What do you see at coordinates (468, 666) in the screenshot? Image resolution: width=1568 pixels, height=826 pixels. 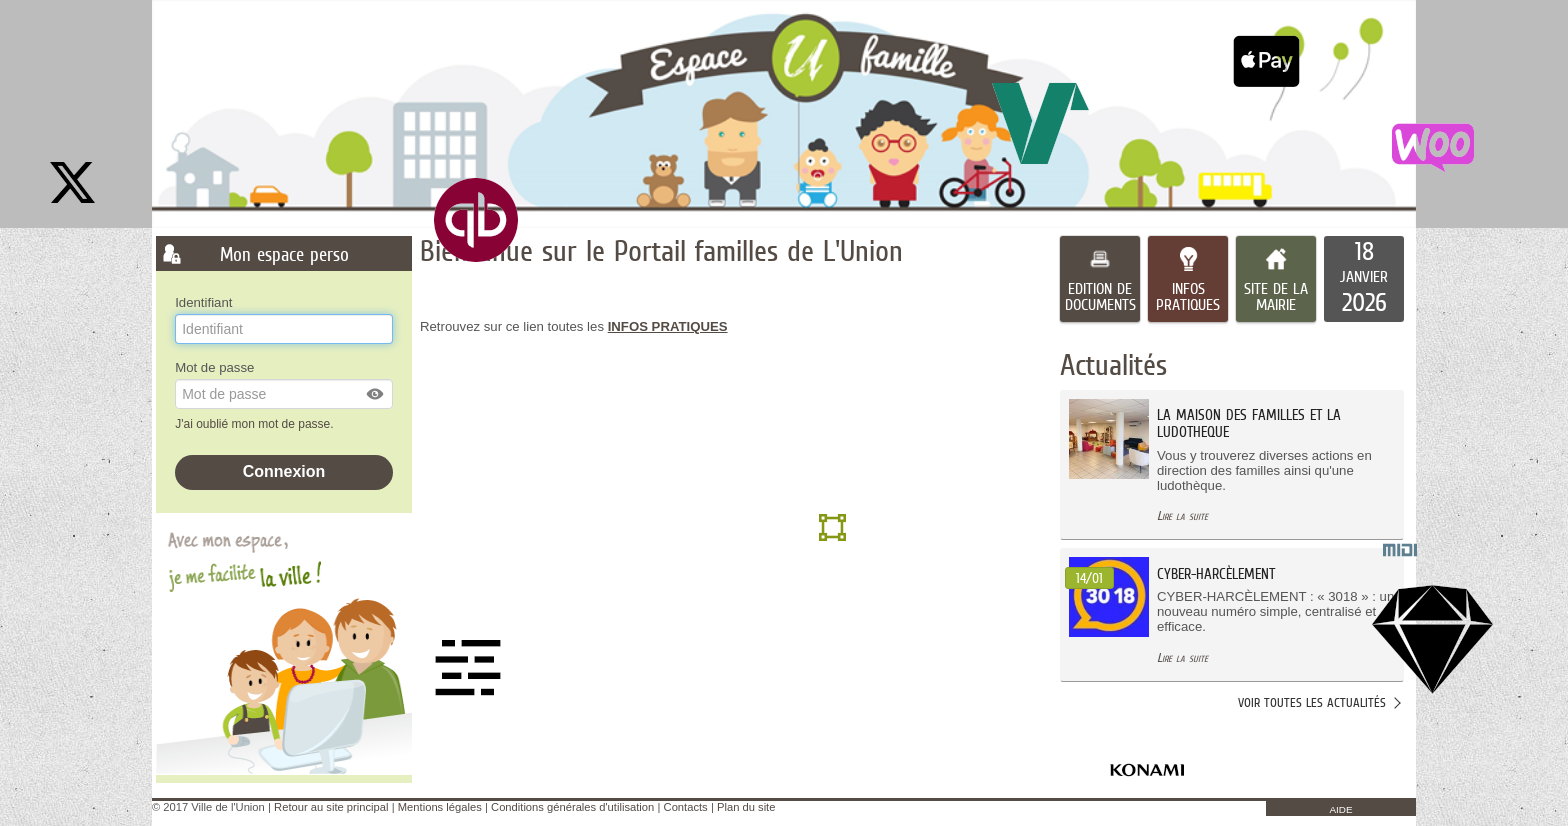 I see `indicates misty or foggy weather conditions` at bounding box center [468, 666].